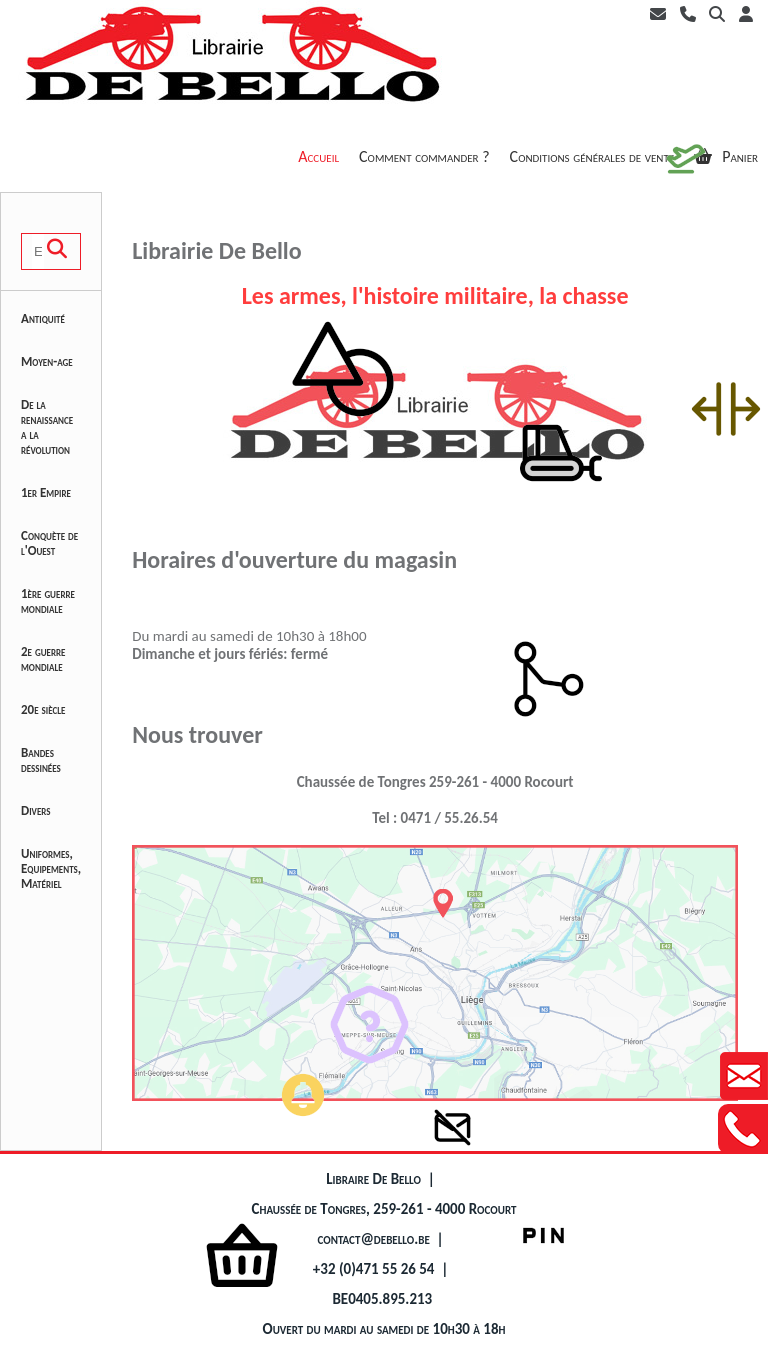 This screenshot has width=768, height=1354. Describe the element at coordinates (543, 679) in the screenshot. I see `merge branches in version control` at that location.